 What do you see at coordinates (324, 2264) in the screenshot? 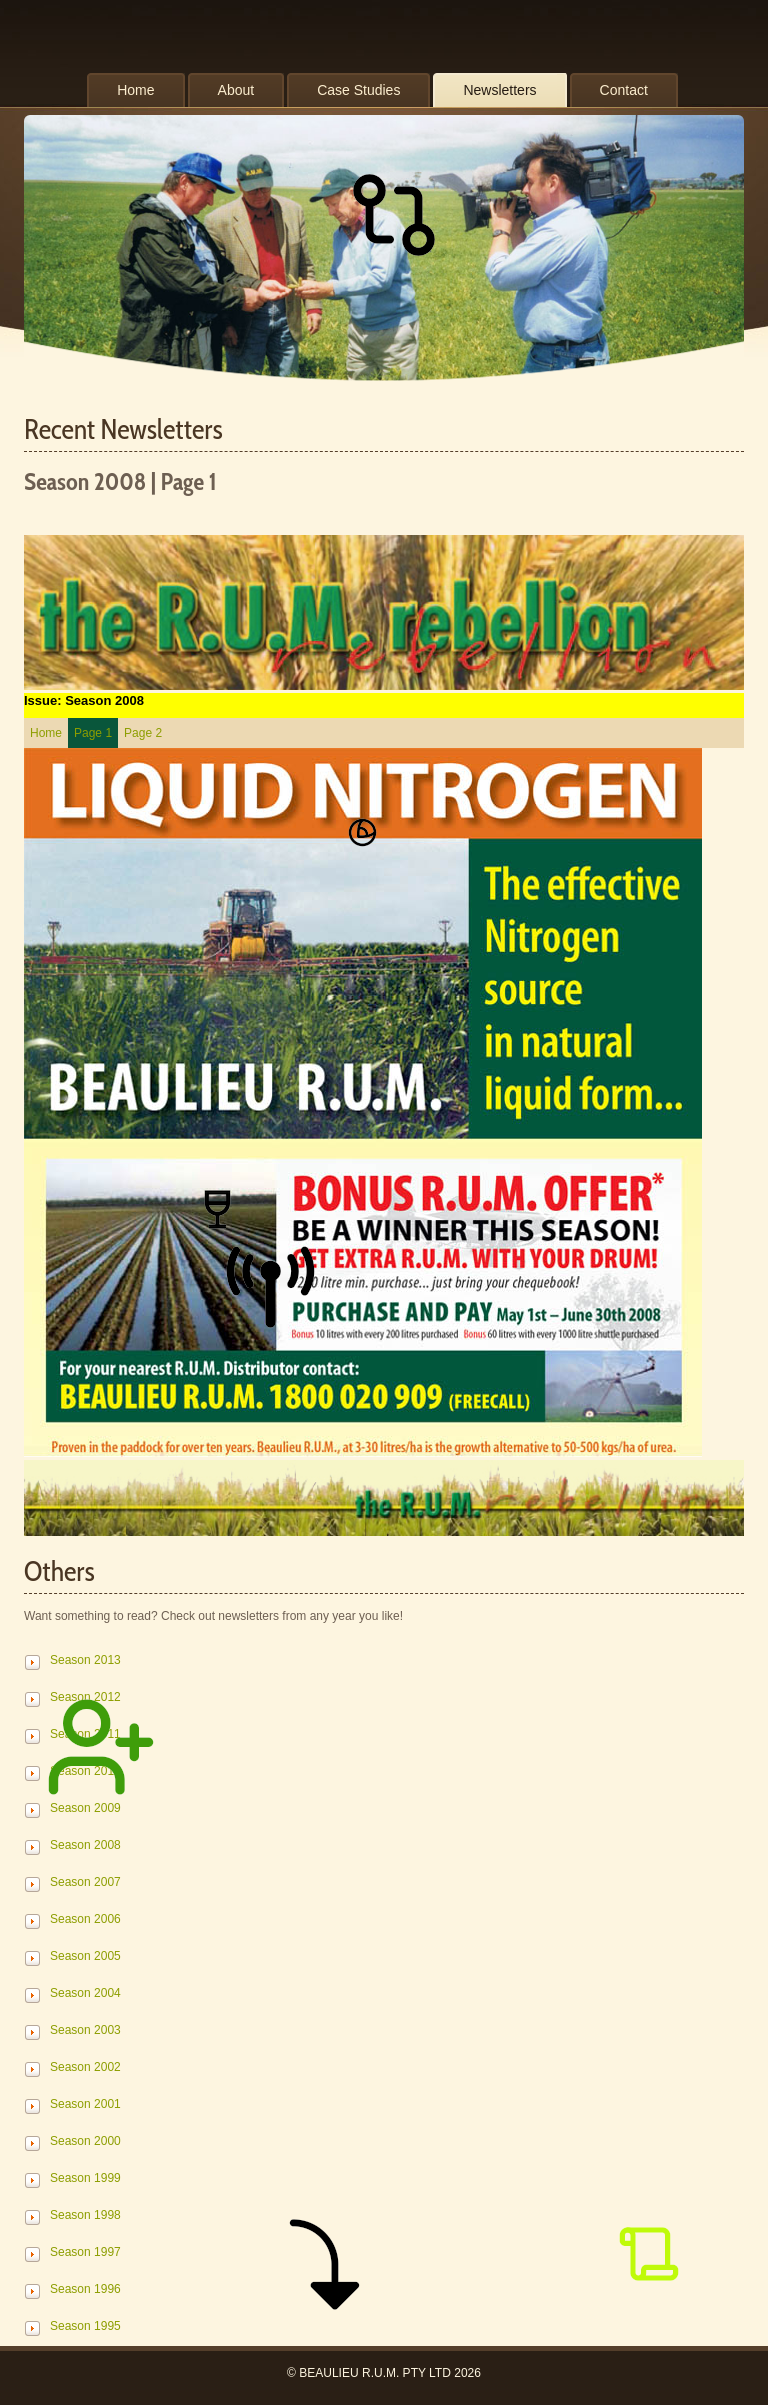
I see `navigate to the next item below` at bounding box center [324, 2264].